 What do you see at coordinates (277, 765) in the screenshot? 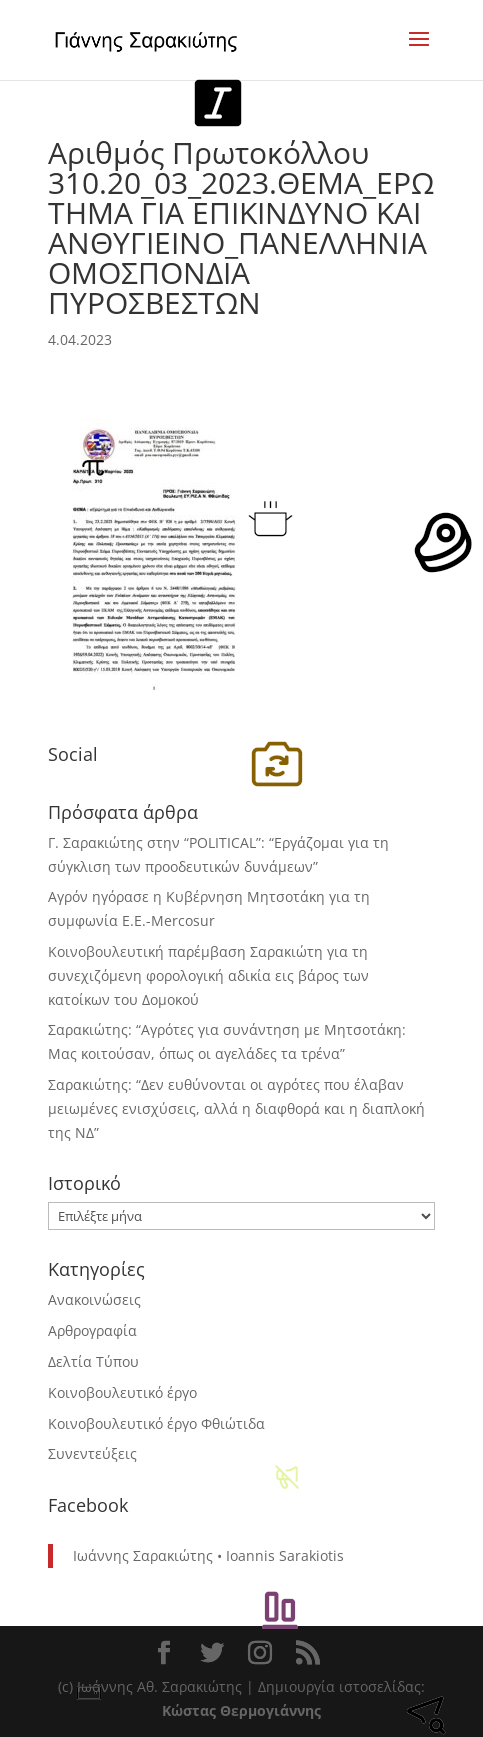
I see `switch between front and rear camera` at bounding box center [277, 765].